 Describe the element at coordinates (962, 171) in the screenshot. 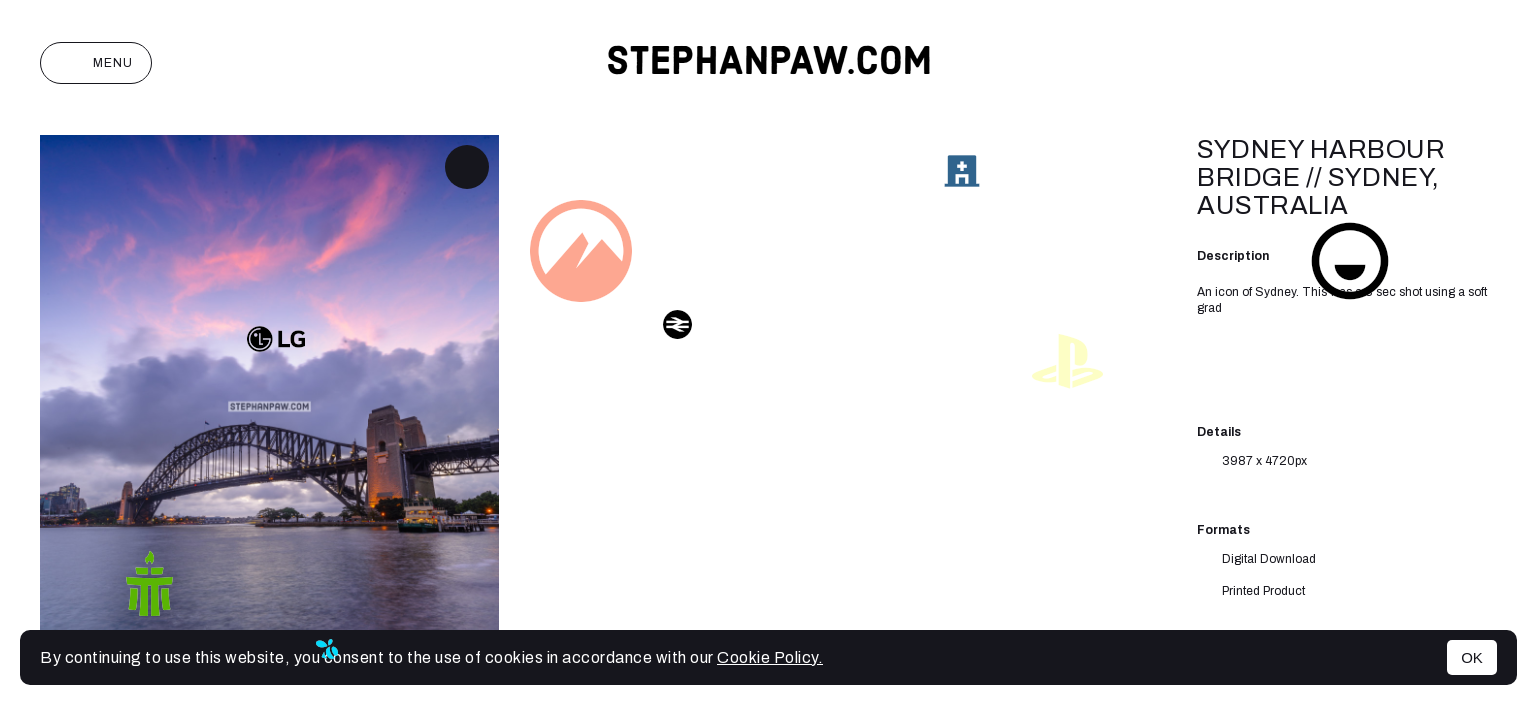

I see `find nearby hospitals` at that location.